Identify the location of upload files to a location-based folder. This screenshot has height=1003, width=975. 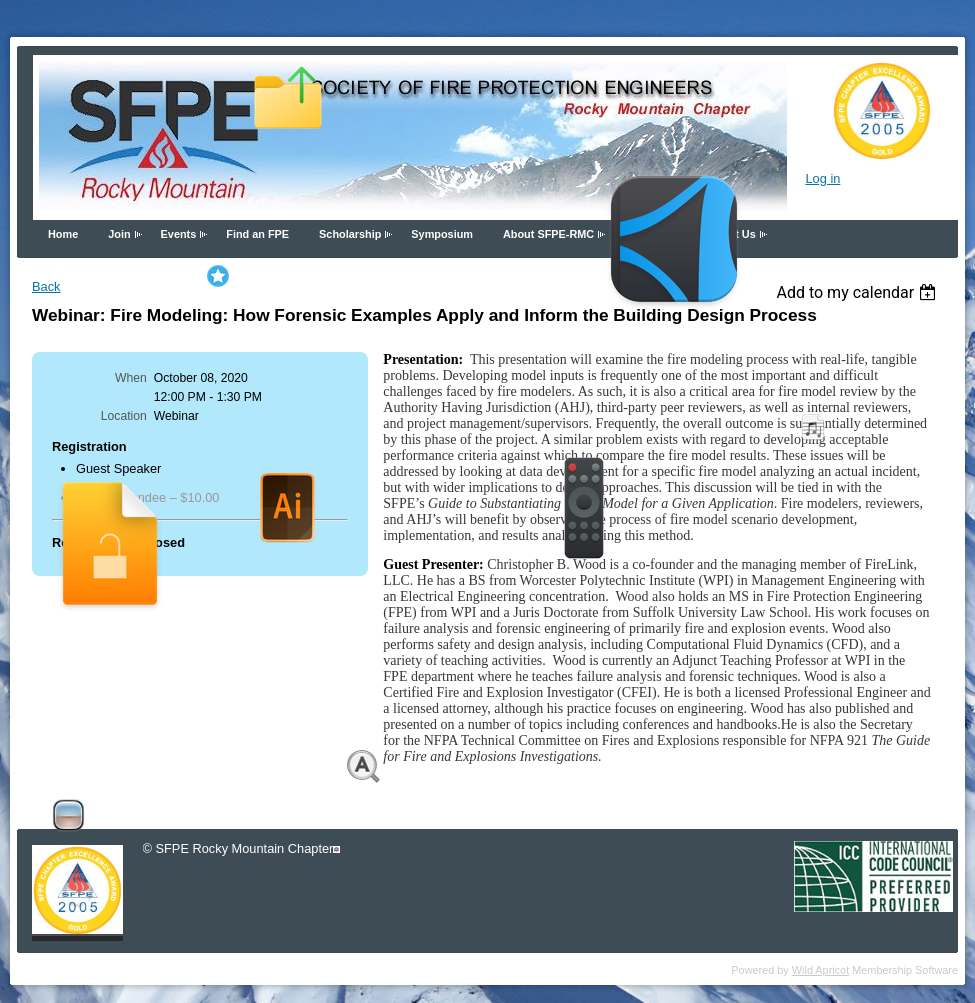
(288, 104).